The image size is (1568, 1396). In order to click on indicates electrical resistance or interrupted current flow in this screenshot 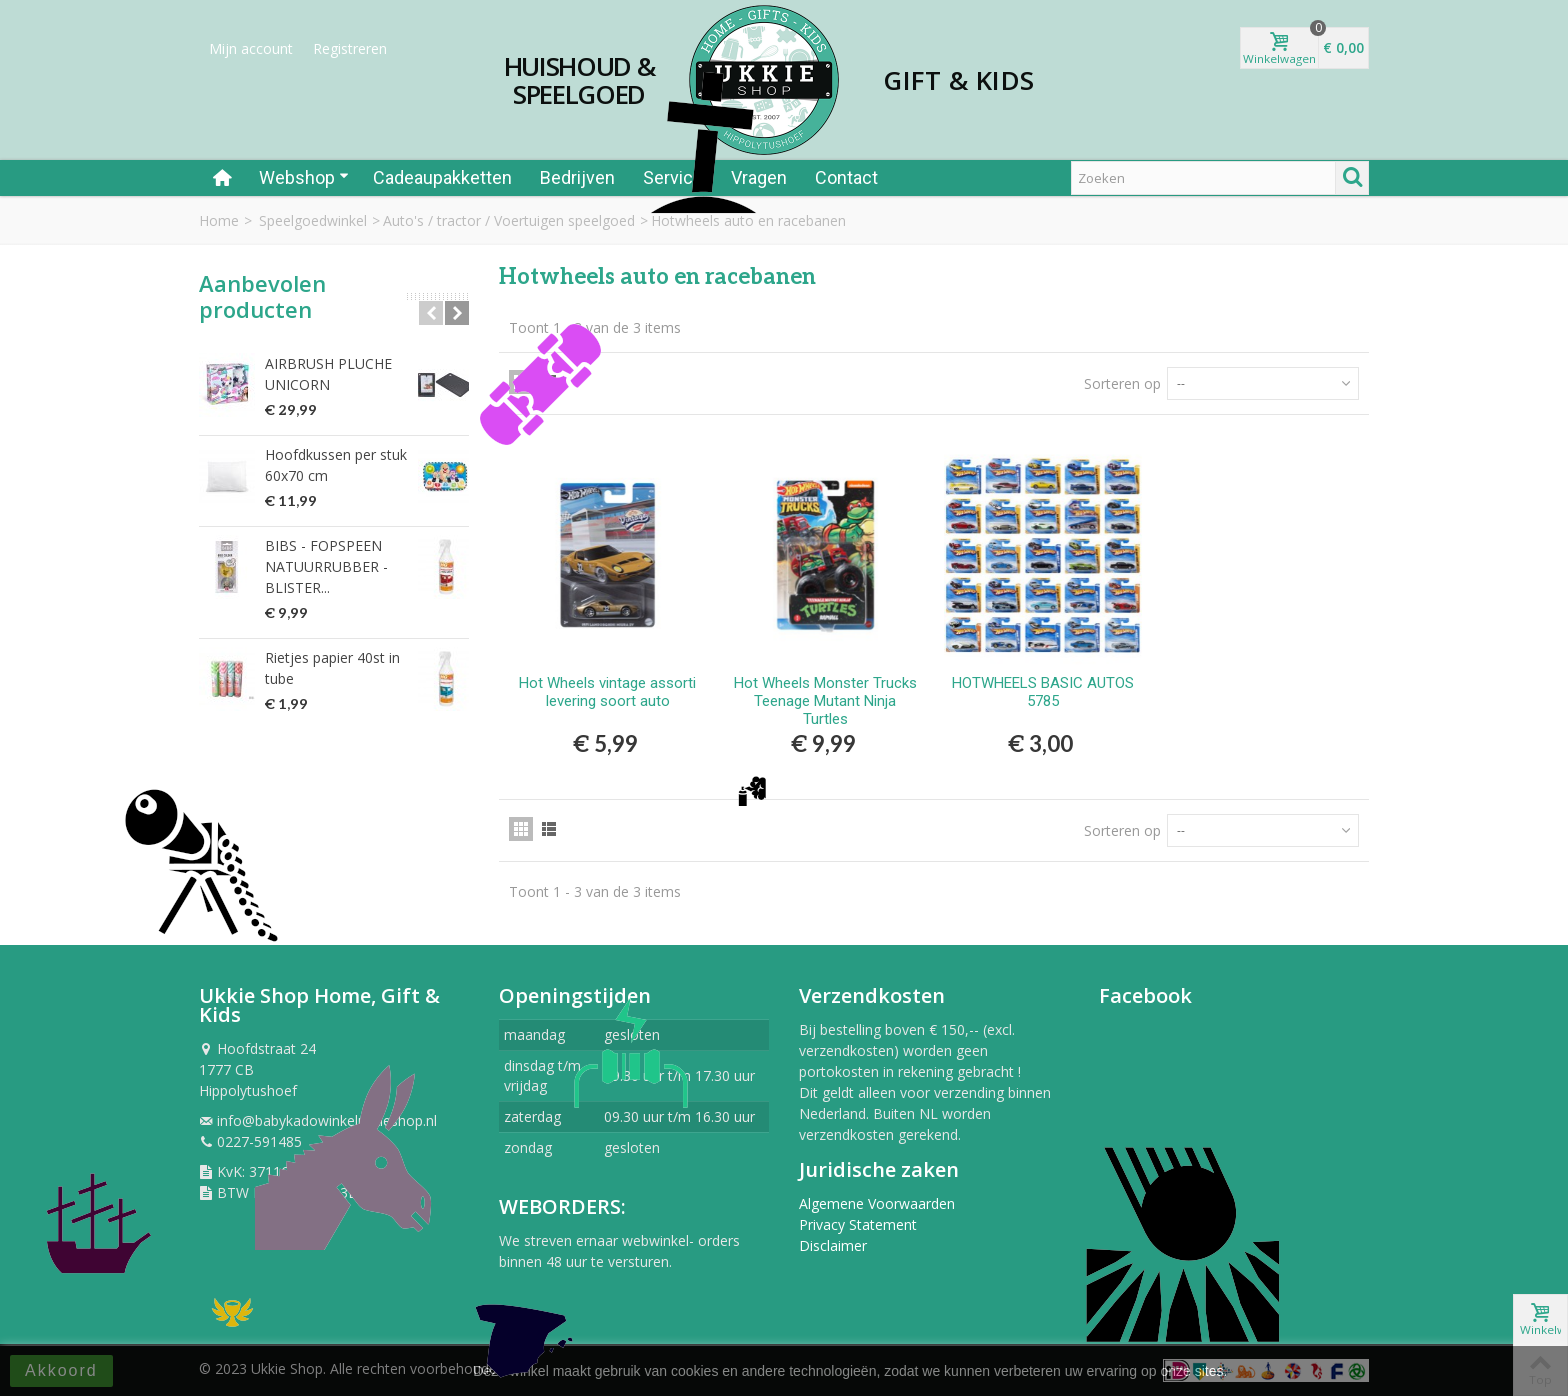, I will do `click(631, 1051)`.